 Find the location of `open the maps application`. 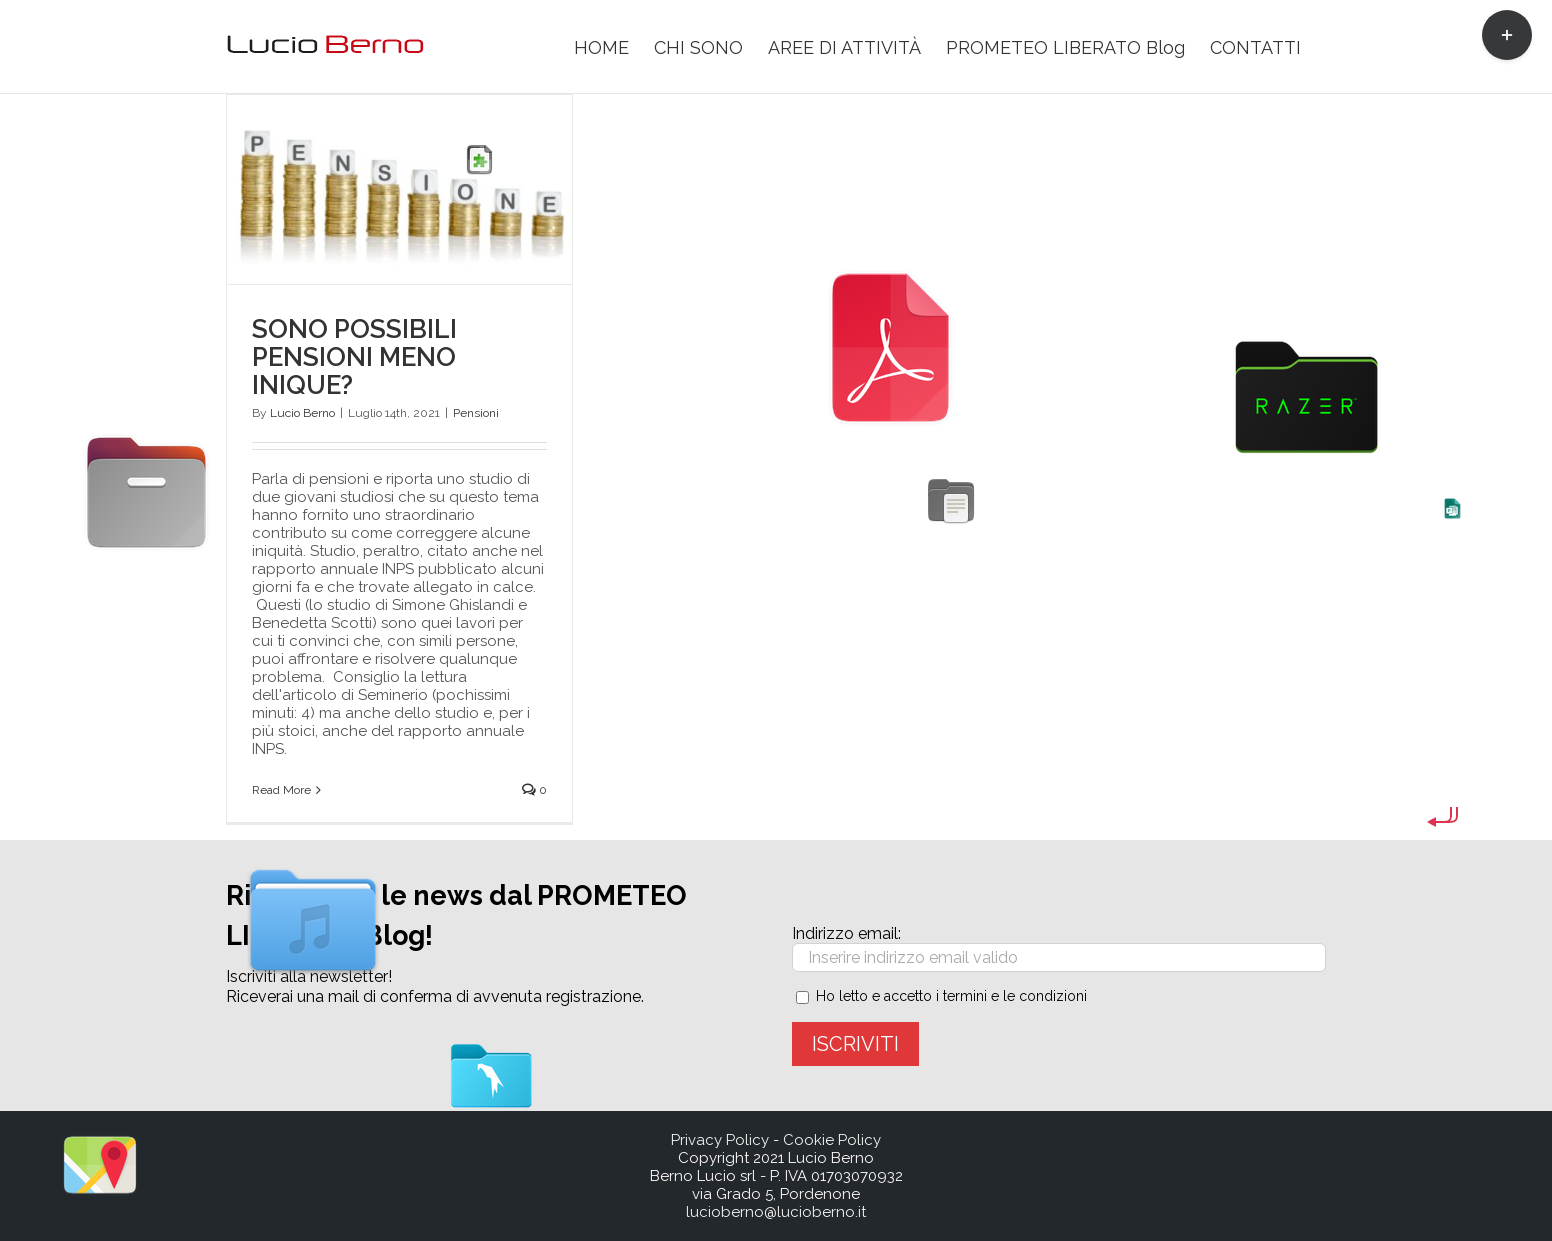

open the maps application is located at coordinates (100, 1165).